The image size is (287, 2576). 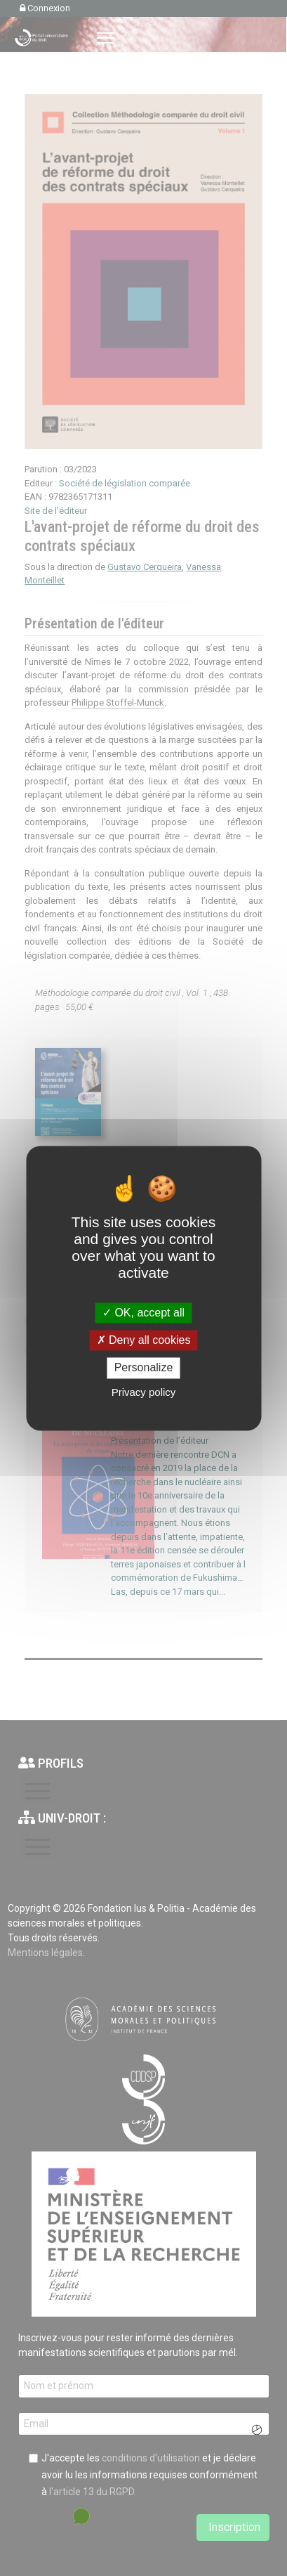 What do you see at coordinates (257, 2430) in the screenshot?
I see `view analytics or statistics breakdown` at bounding box center [257, 2430].